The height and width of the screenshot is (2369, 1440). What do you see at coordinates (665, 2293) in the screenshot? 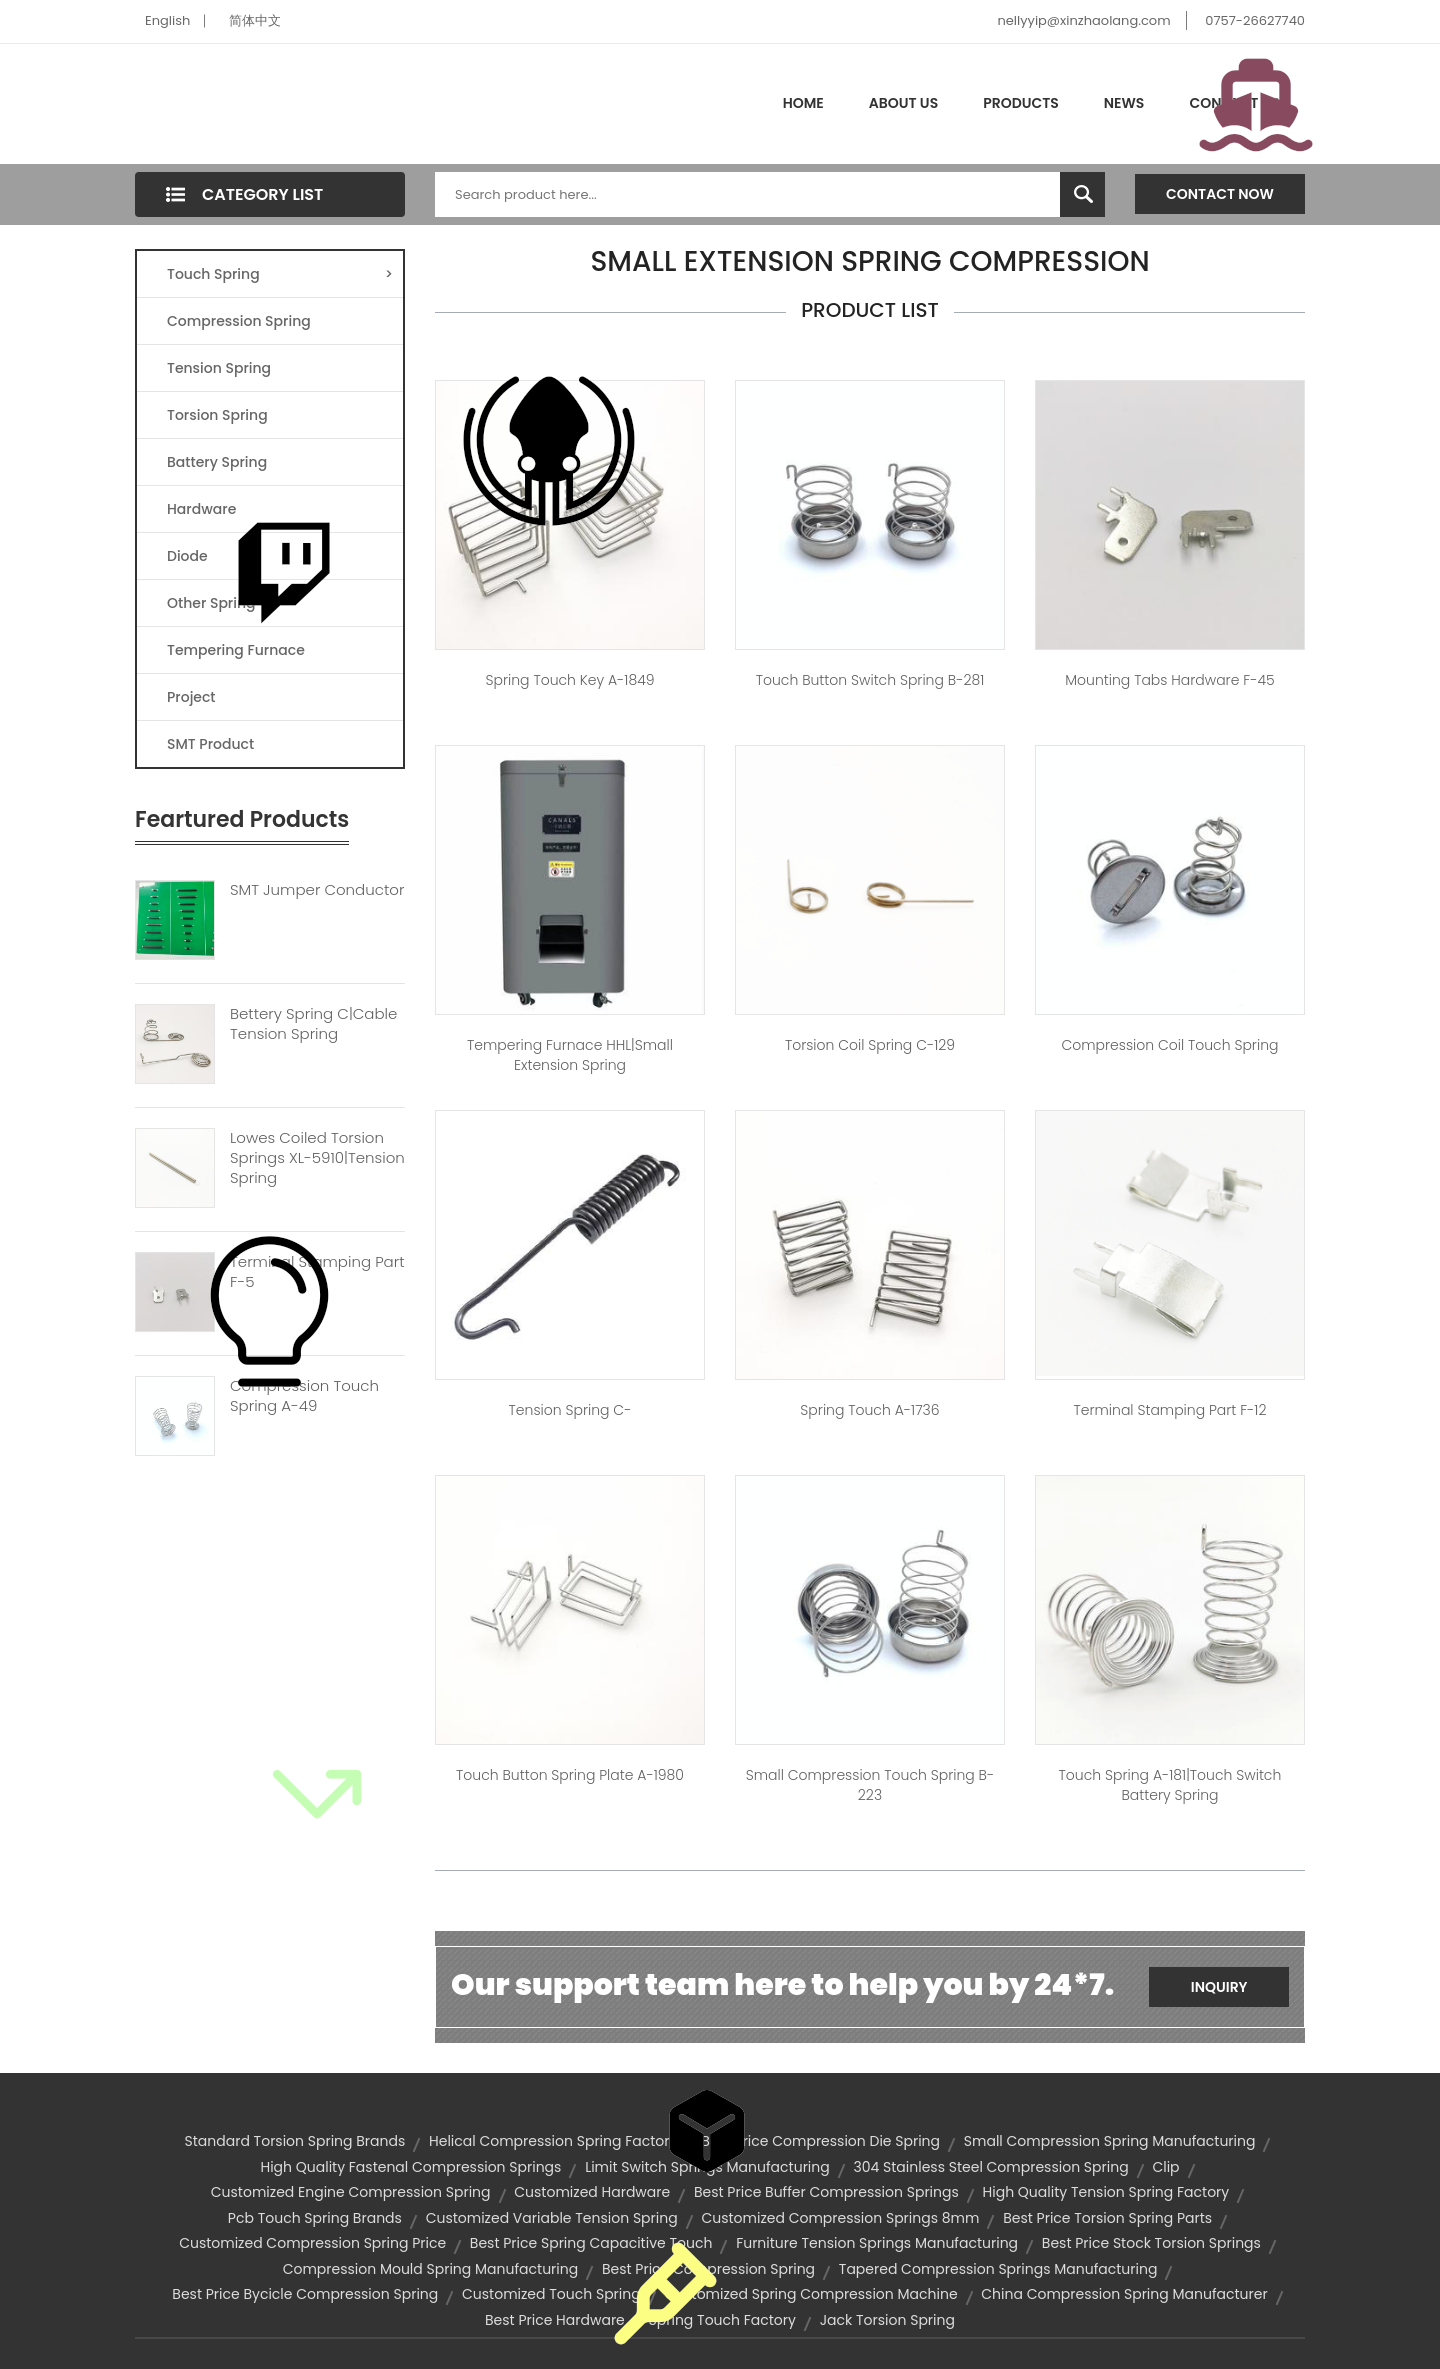
I see `indicates accessibility or mobility assistance options` at bounding box center [665, 2293].